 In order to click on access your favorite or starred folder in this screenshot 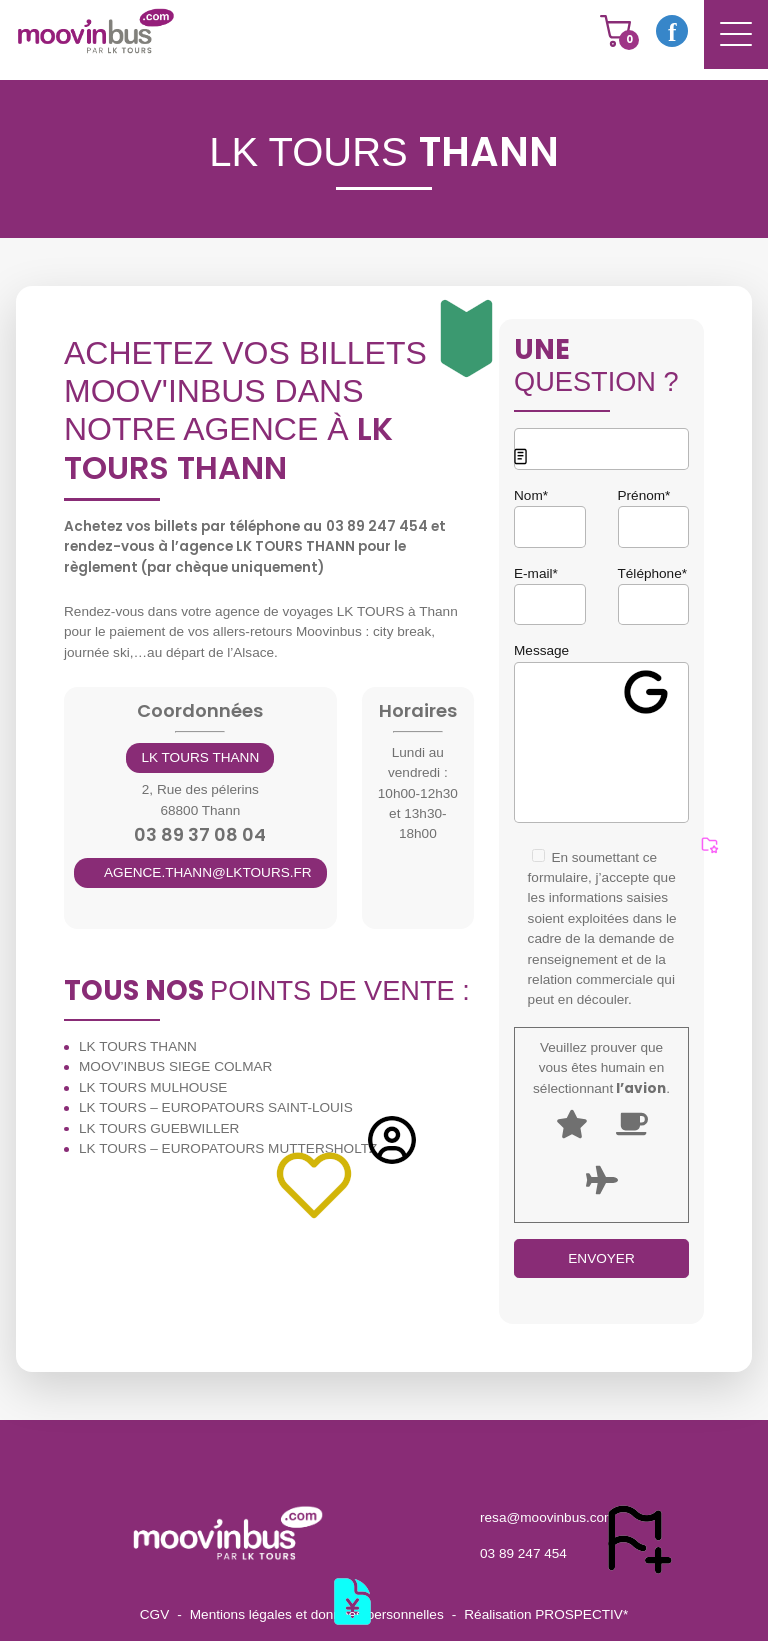, I will do `click(709, 844)`.